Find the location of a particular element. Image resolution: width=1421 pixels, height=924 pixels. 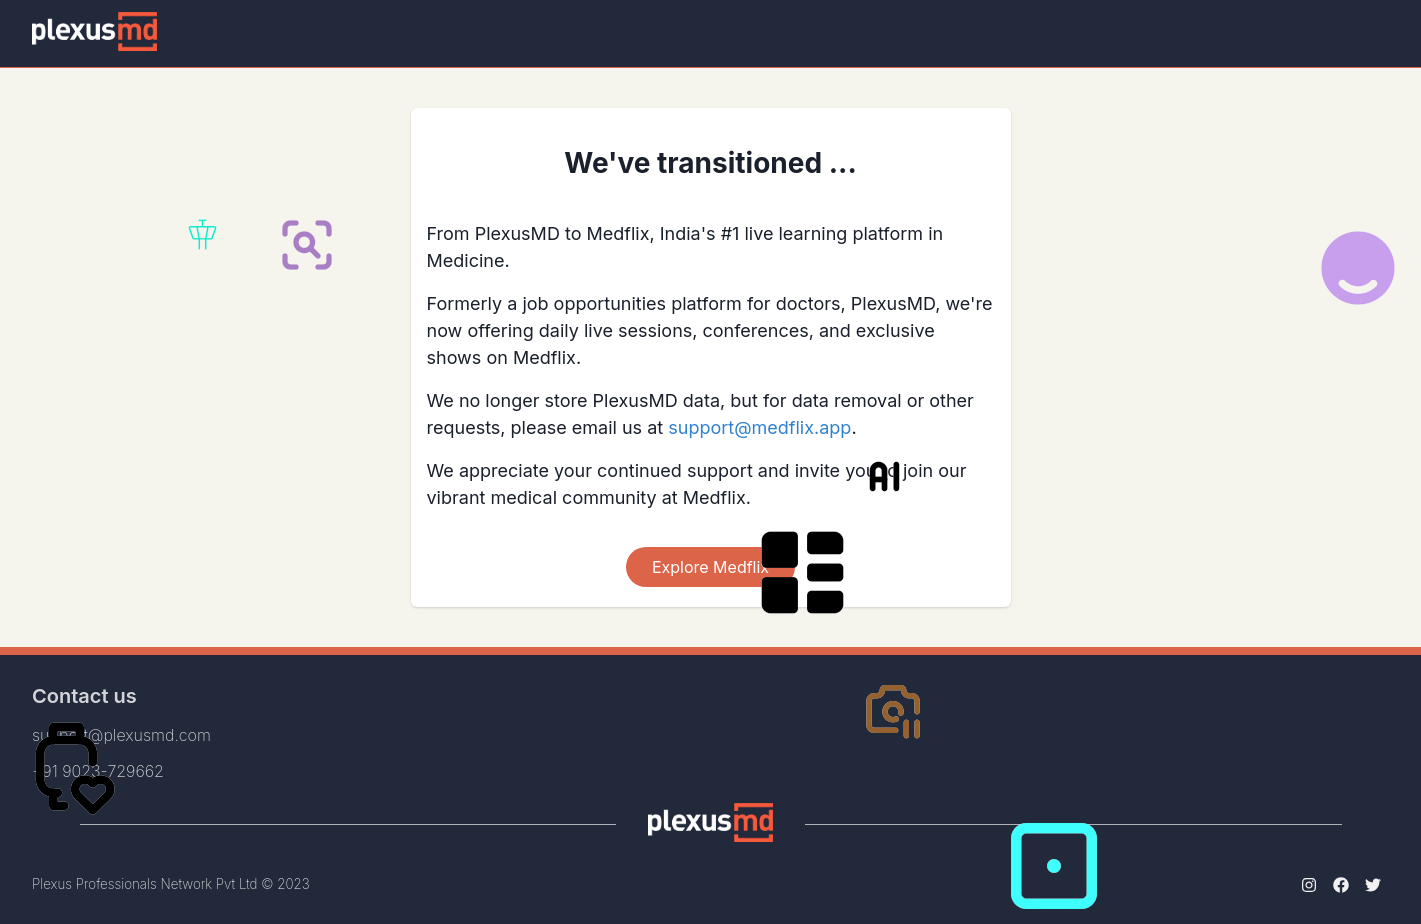

access air traffic control features is located at coordinates (202, 234).